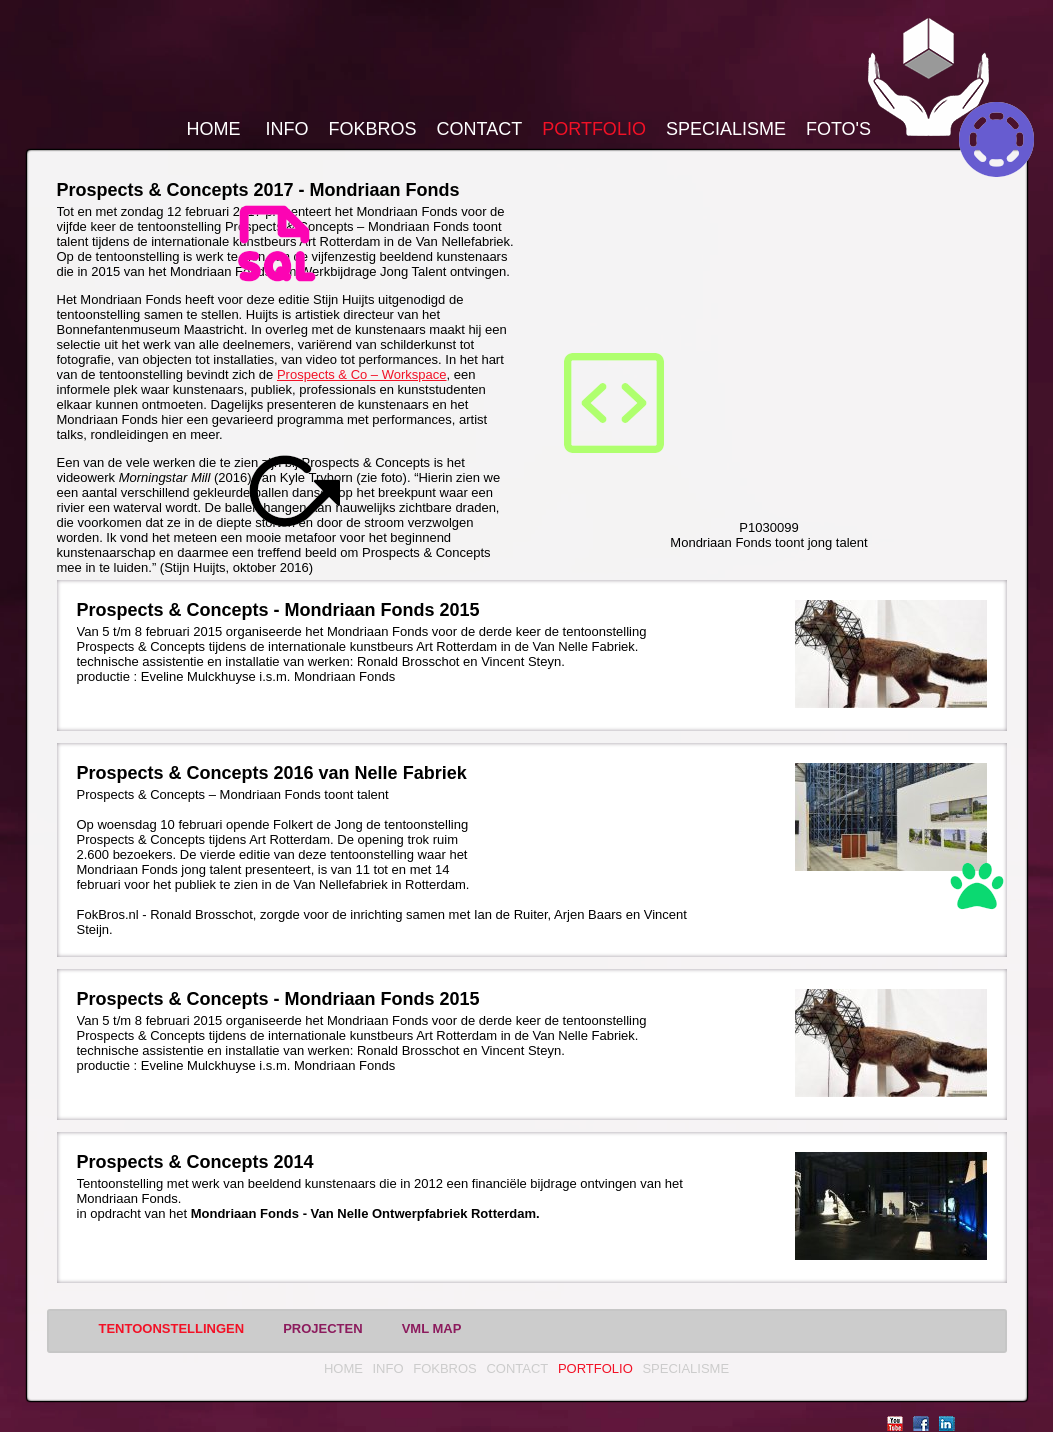  What do you see at coordinates (274, 246) in the screenshot?
I see `open or view an SQL database file` at bounding box center [274, 246].